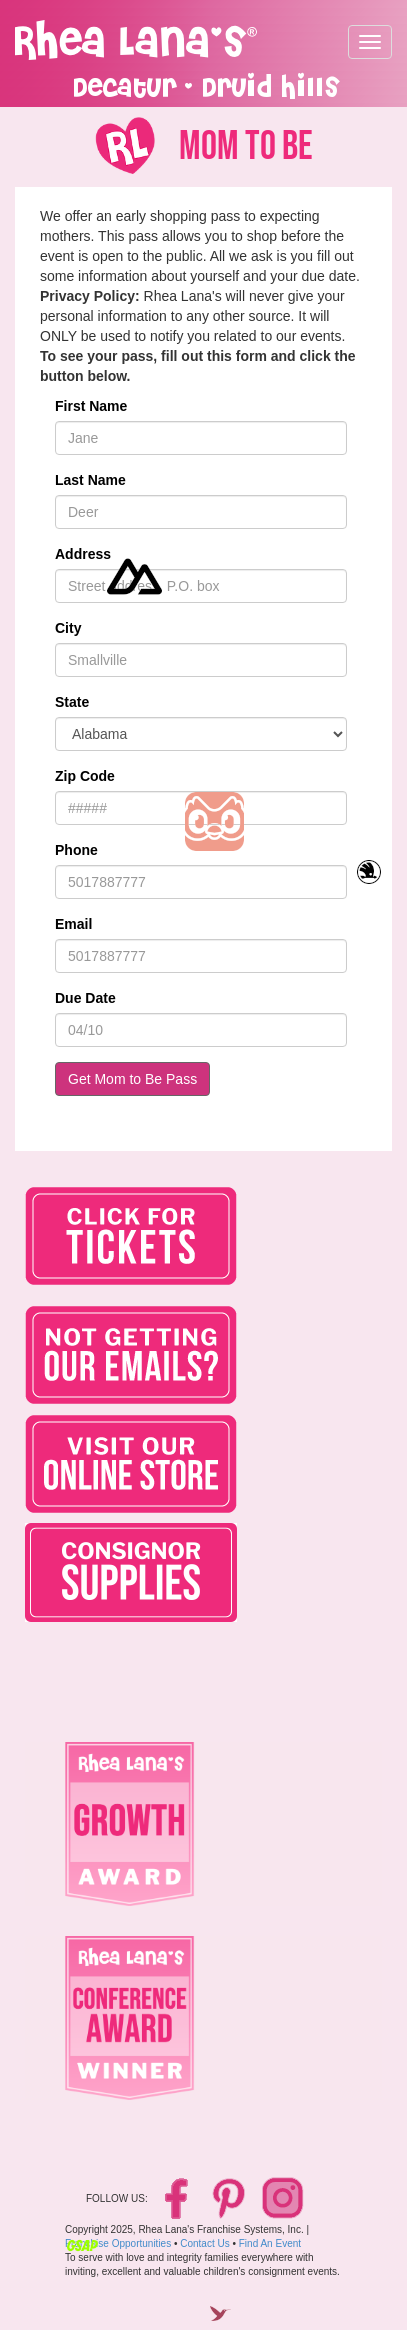 The height and width of the screenshot is (2330, 407). I want to click on Škoda brand logo, so click(369, 872).